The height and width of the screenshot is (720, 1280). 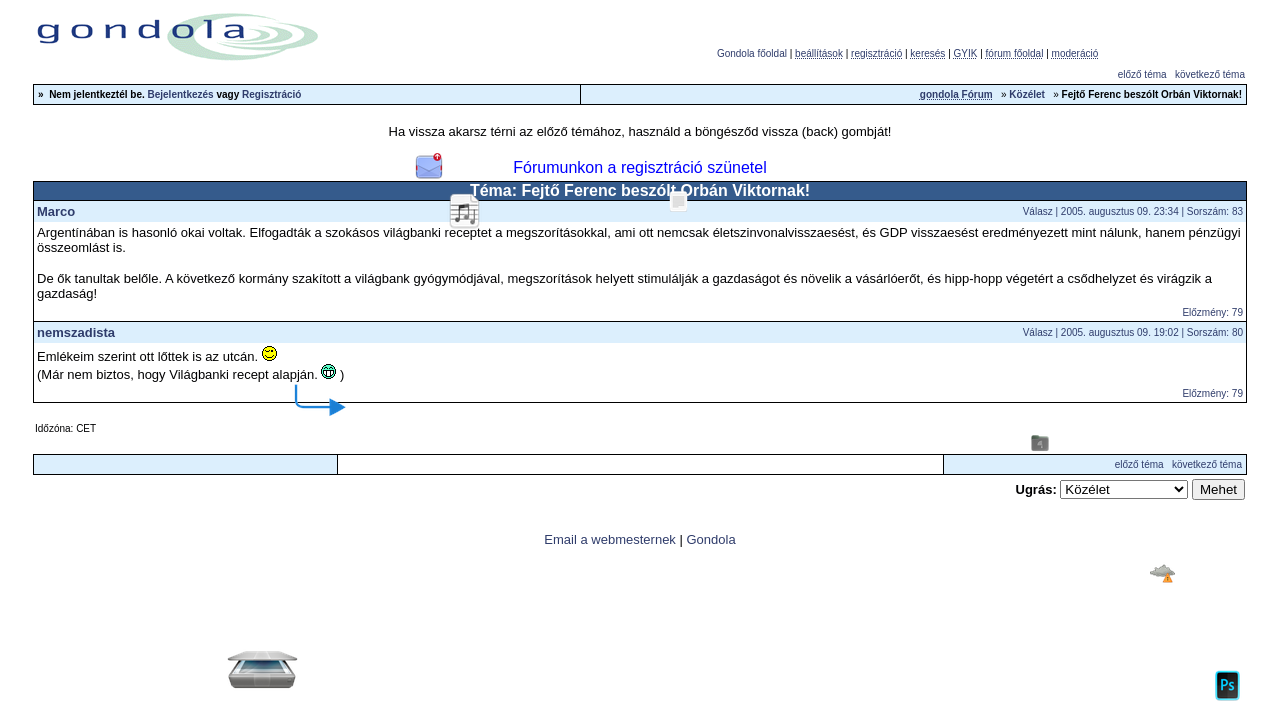 I want to click on adobe photoshop file type indicator, so click(x=1227, y=685).